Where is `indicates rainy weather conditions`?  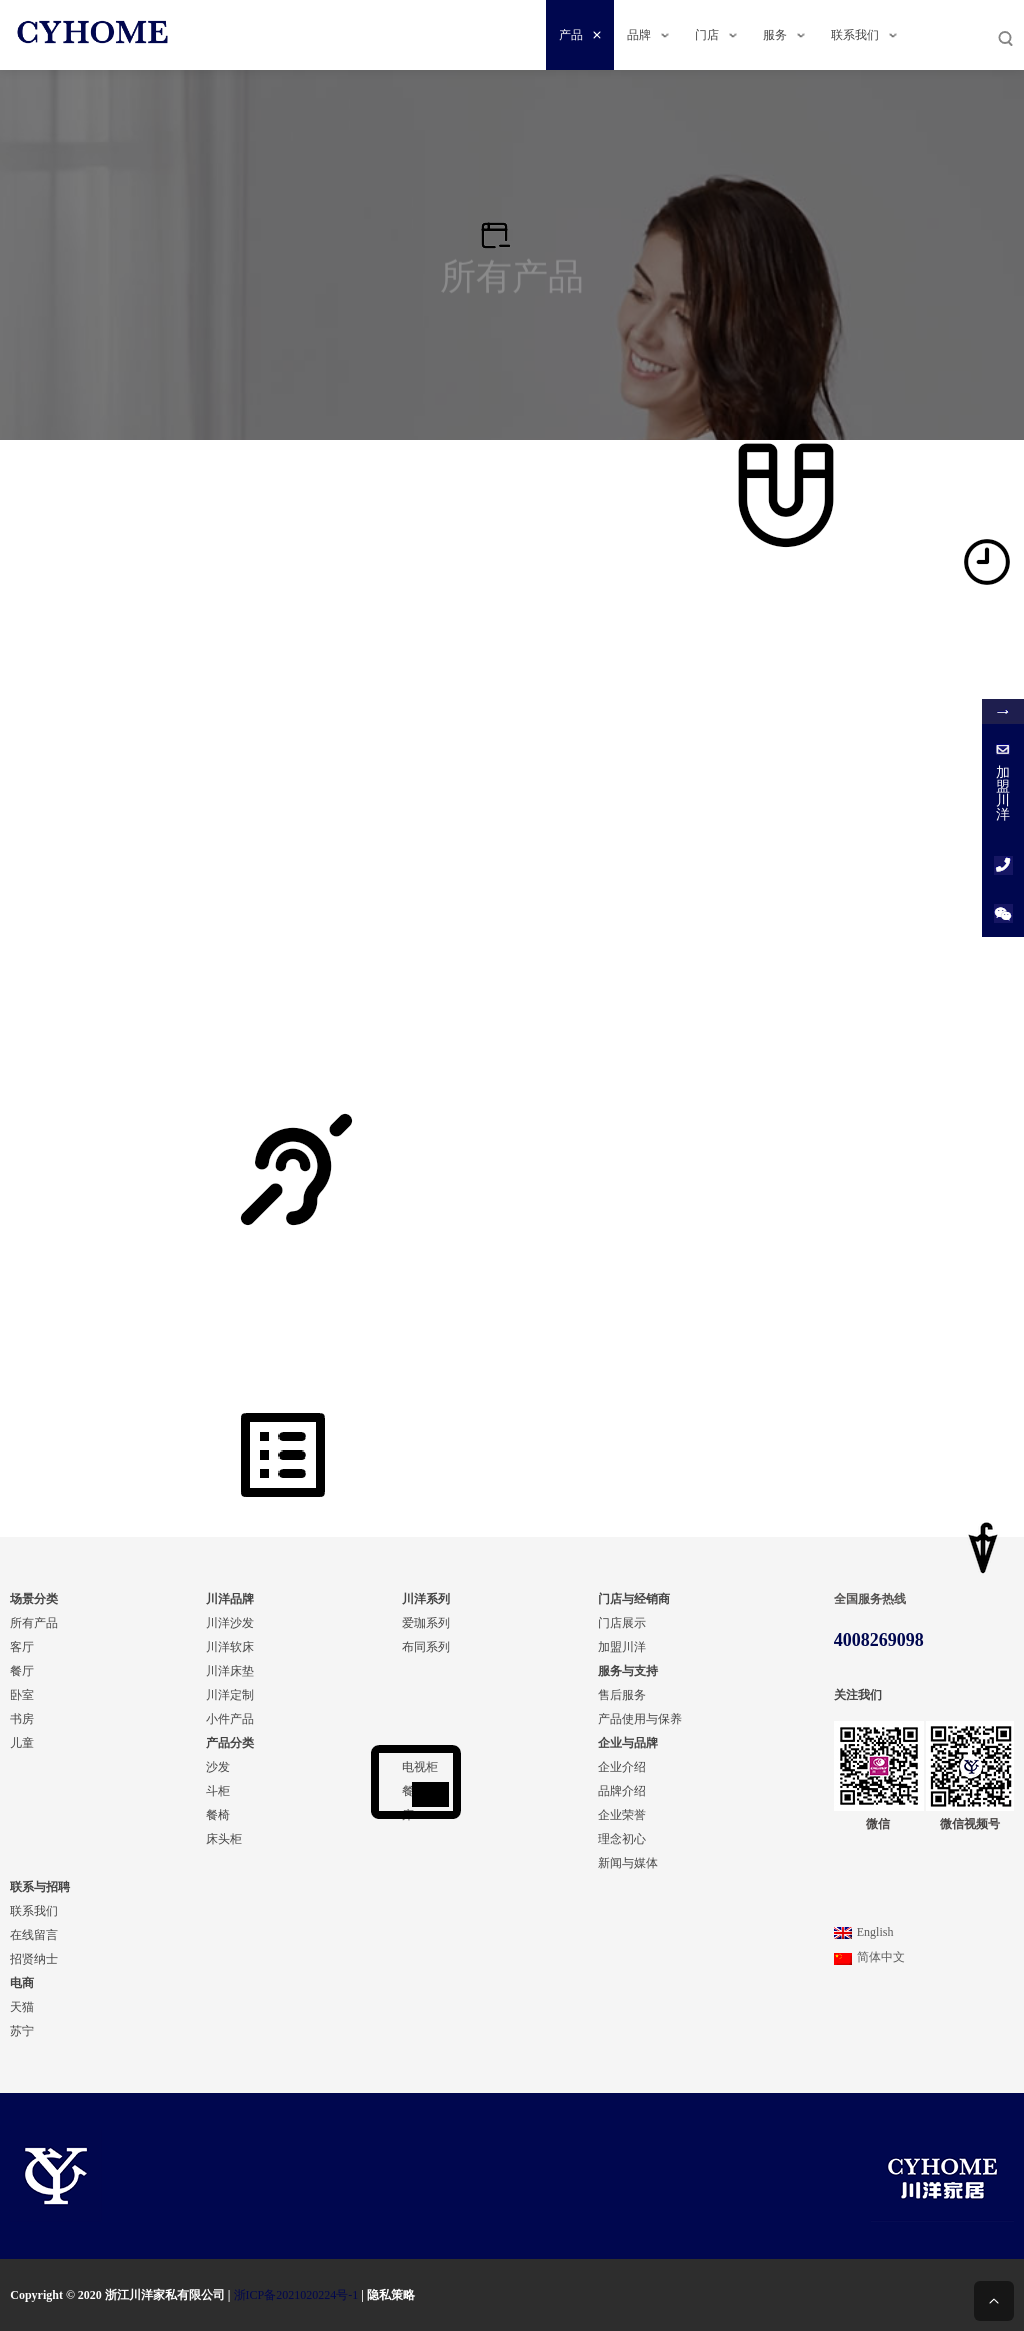
indicates rainy weather conditions is located at coordinates (983, 1549).